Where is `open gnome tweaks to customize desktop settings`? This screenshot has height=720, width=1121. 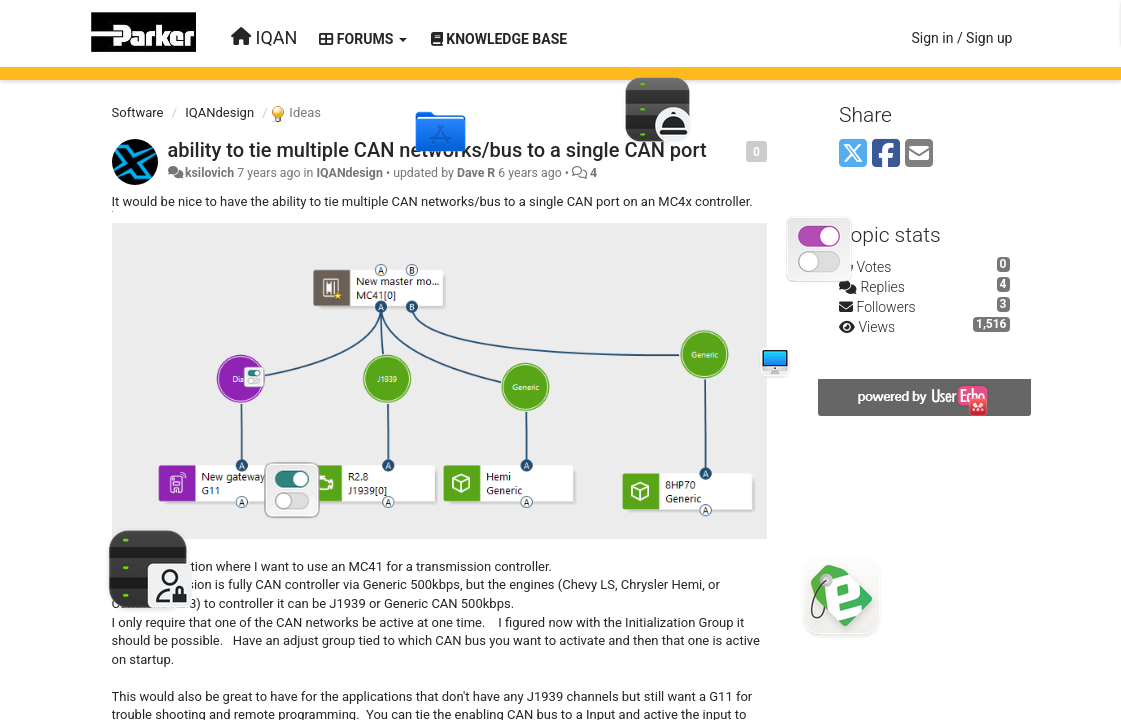 open gnome tweaks to customize desktop settings is located at coordinates (819, 249).